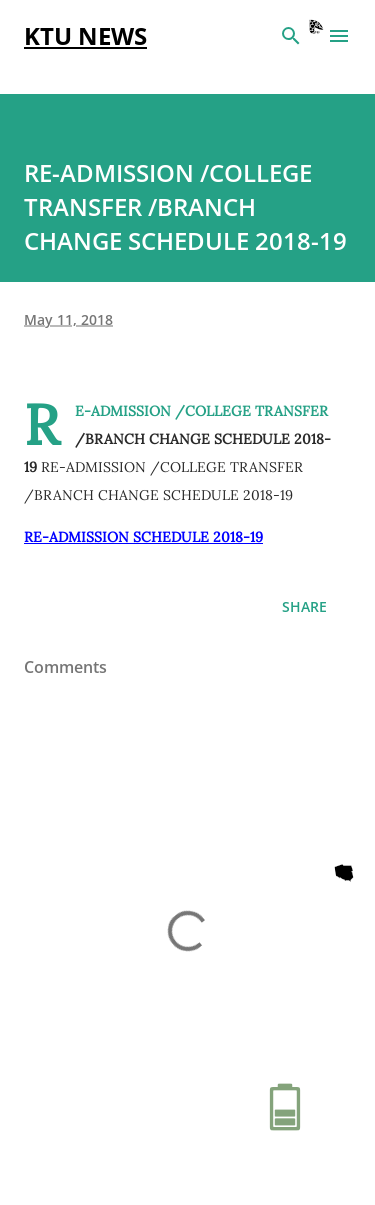 Image resolution: width=375 pixels, height=1205 pixels. What do you see at coordinates (317, 27) in the screenshot?
I see `pangolin character or creature icon` at bounding box center [317, 27].